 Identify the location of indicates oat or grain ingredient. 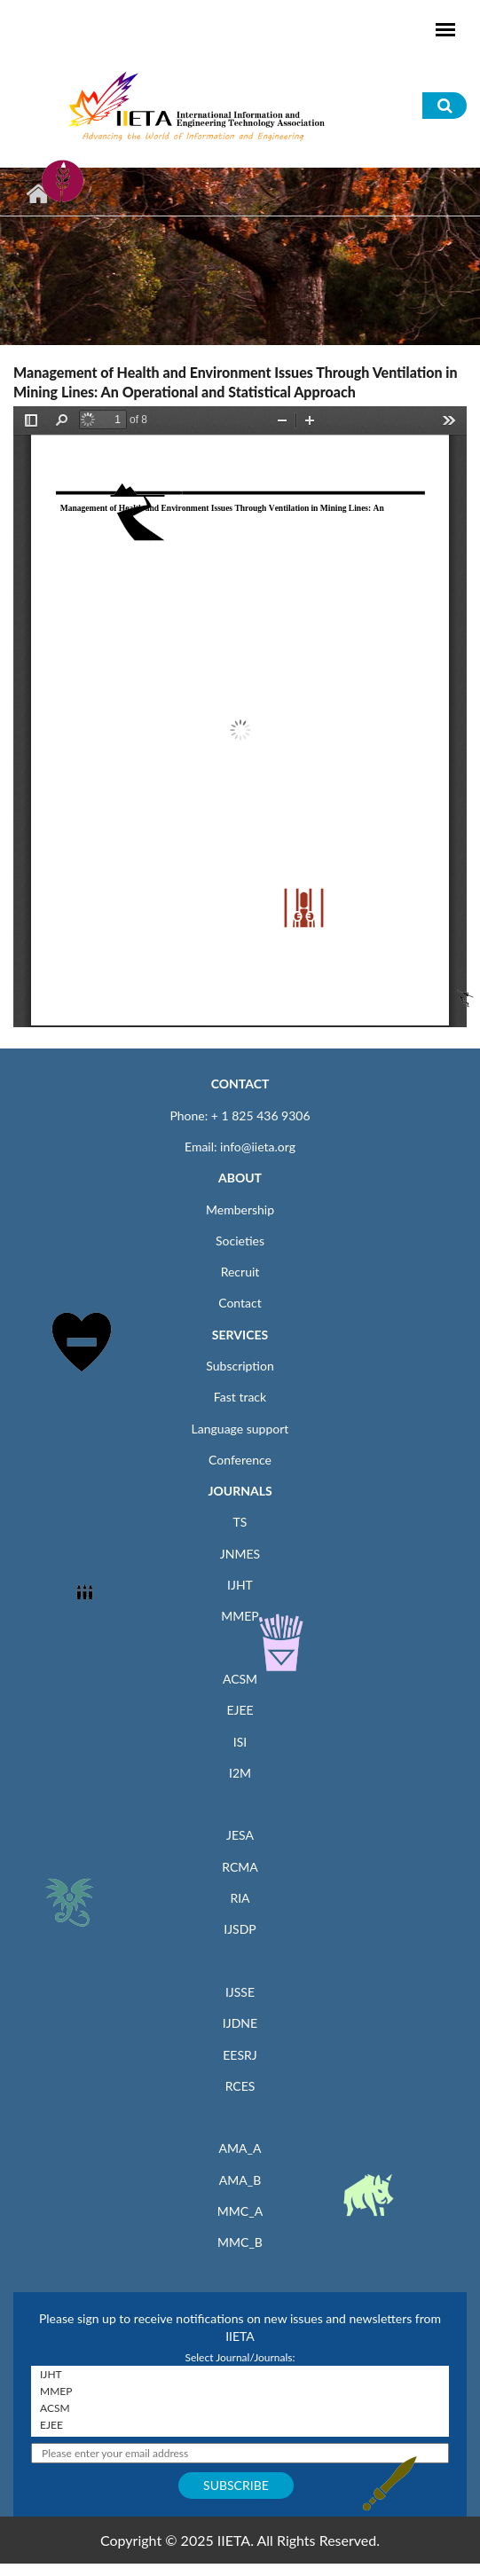
(62, 180).